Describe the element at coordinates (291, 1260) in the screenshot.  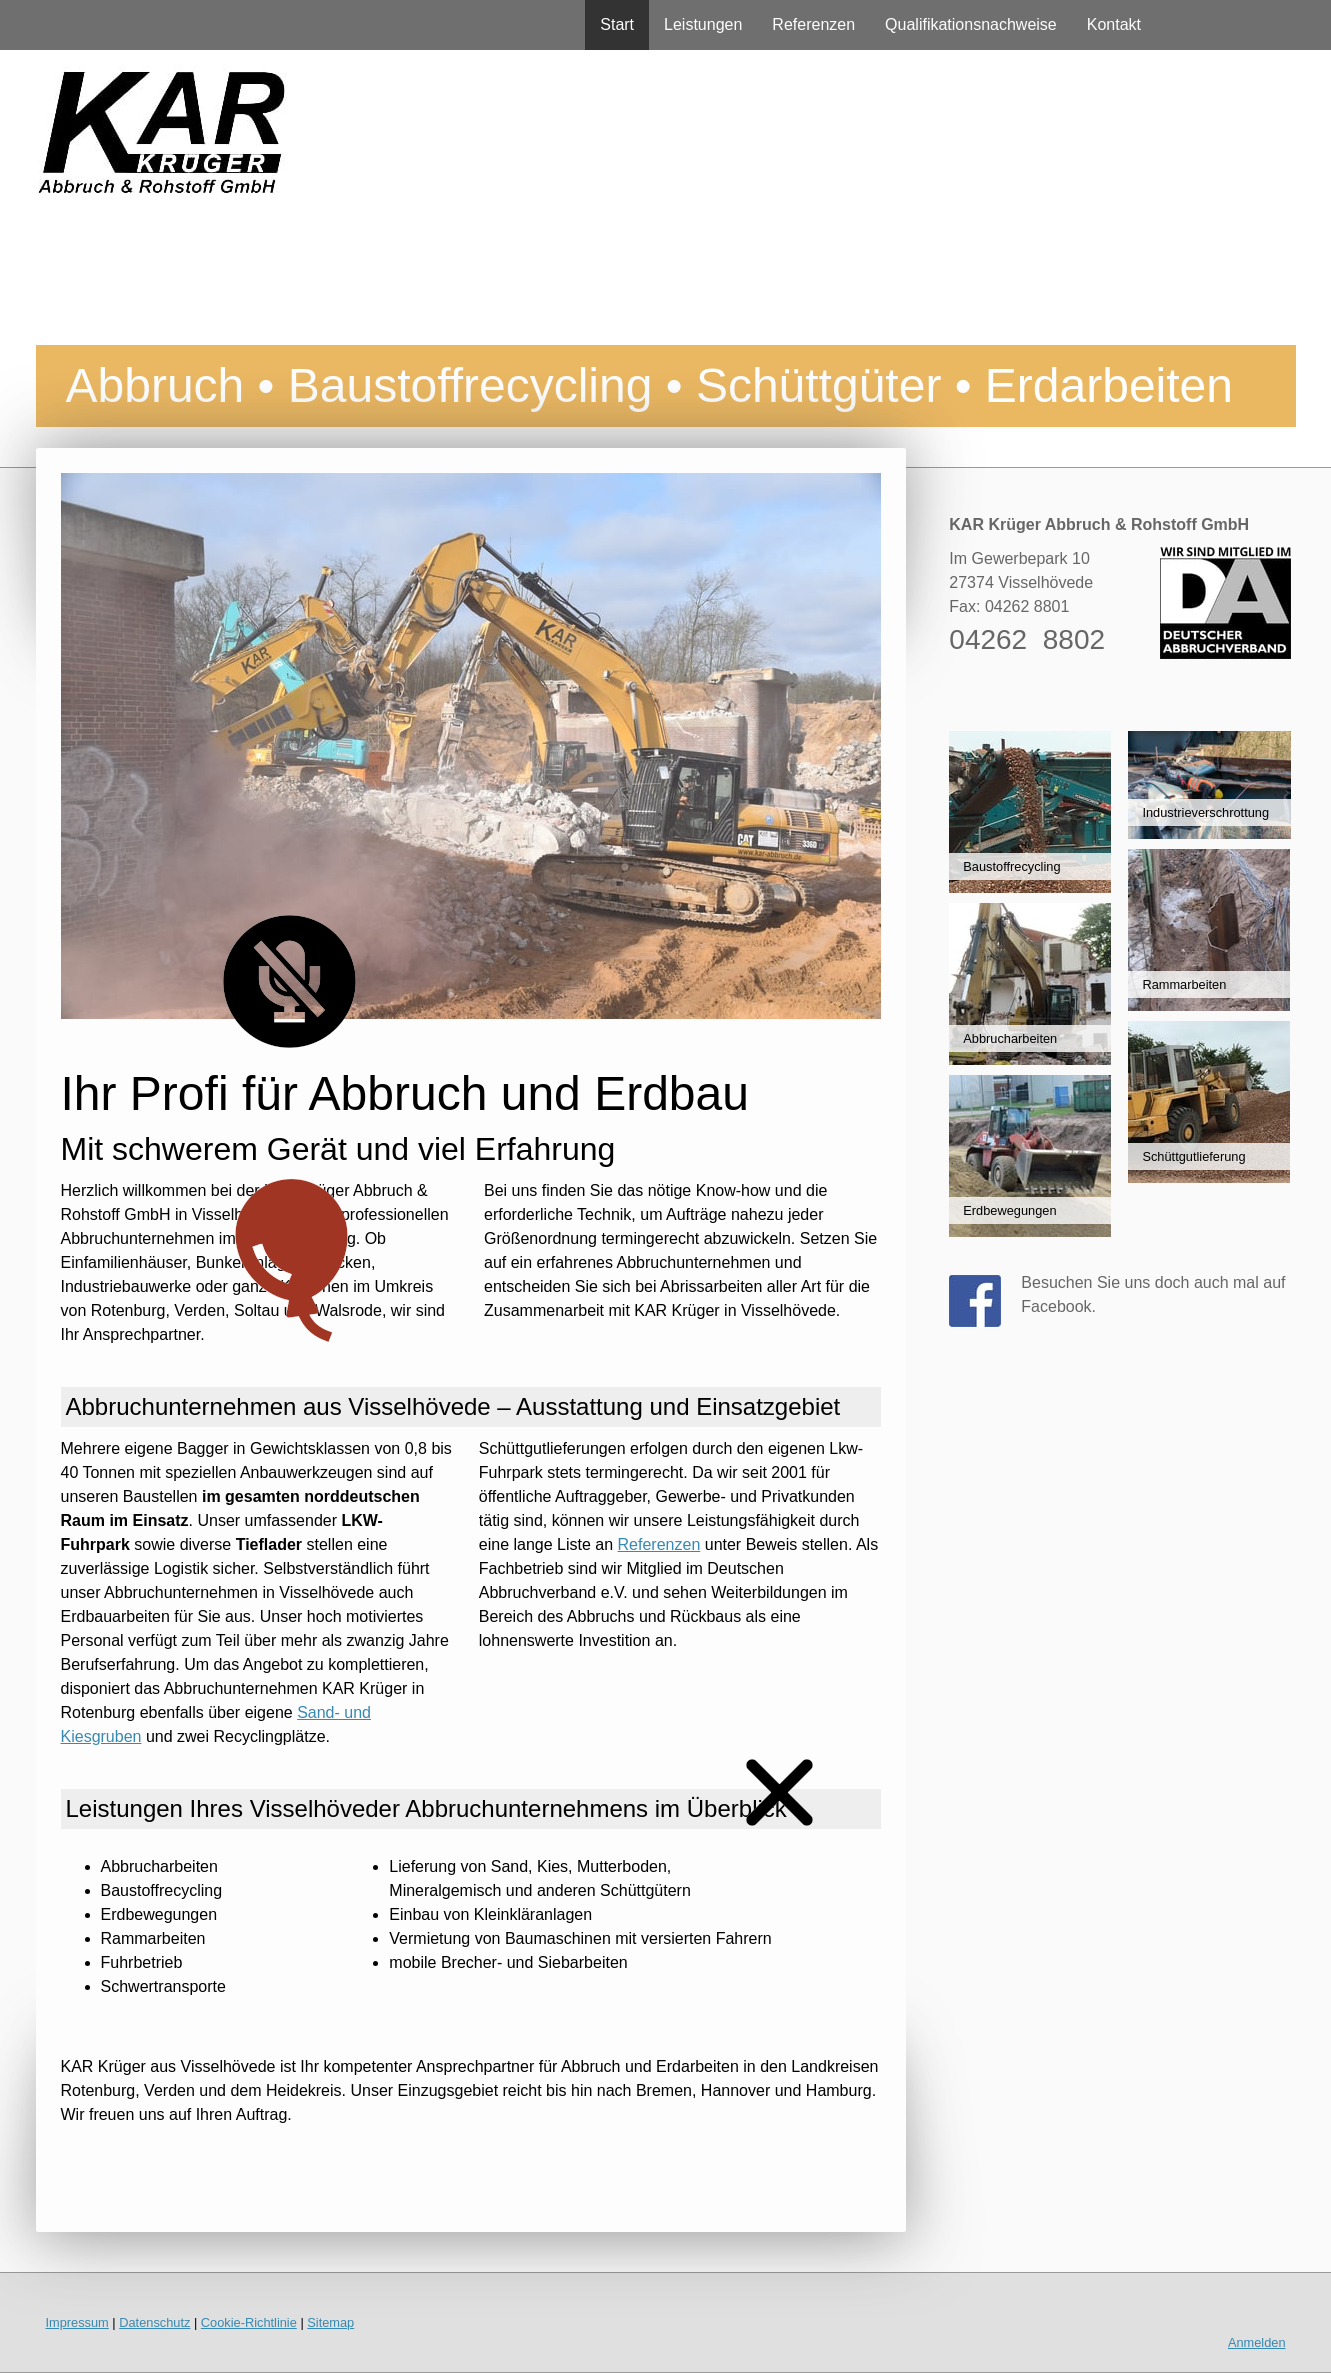
I see `indicates a celebration or birthday event` at that location.